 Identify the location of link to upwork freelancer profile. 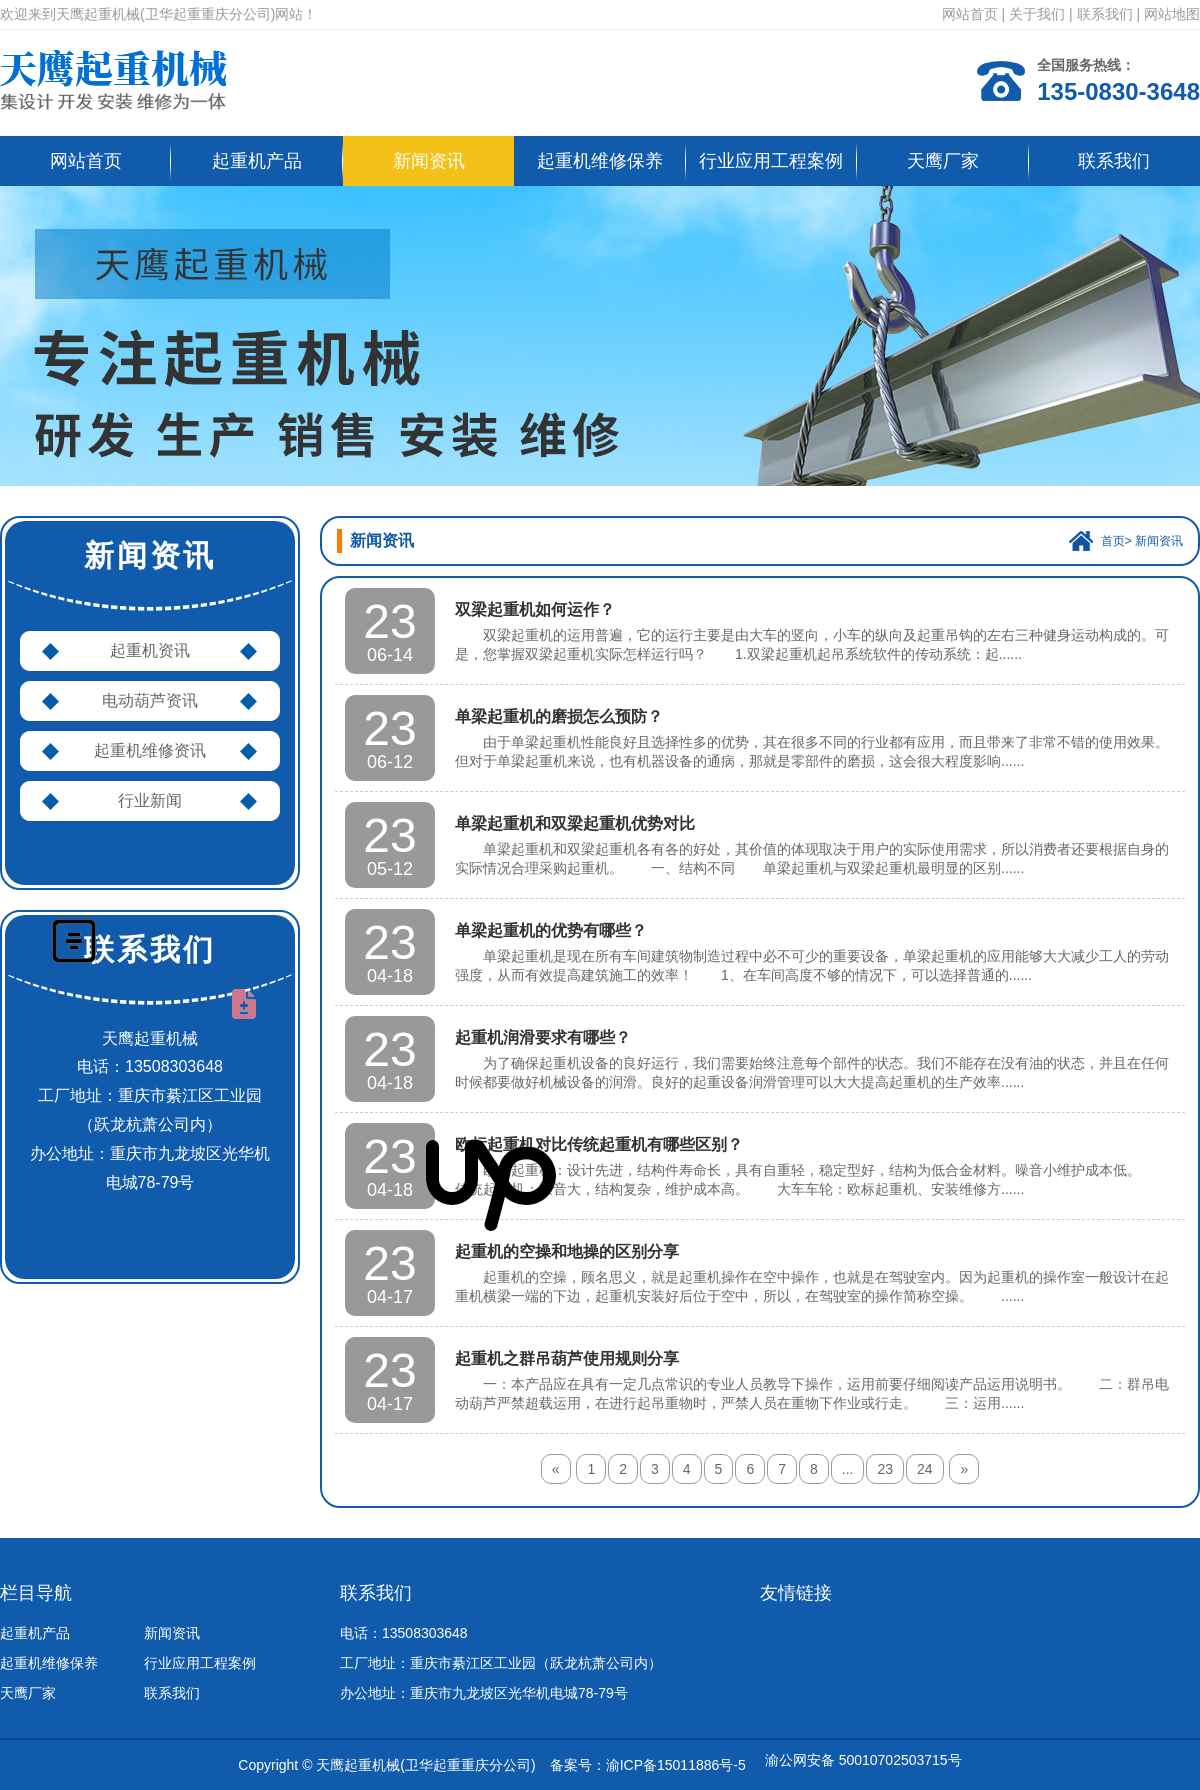
(491, 1179).